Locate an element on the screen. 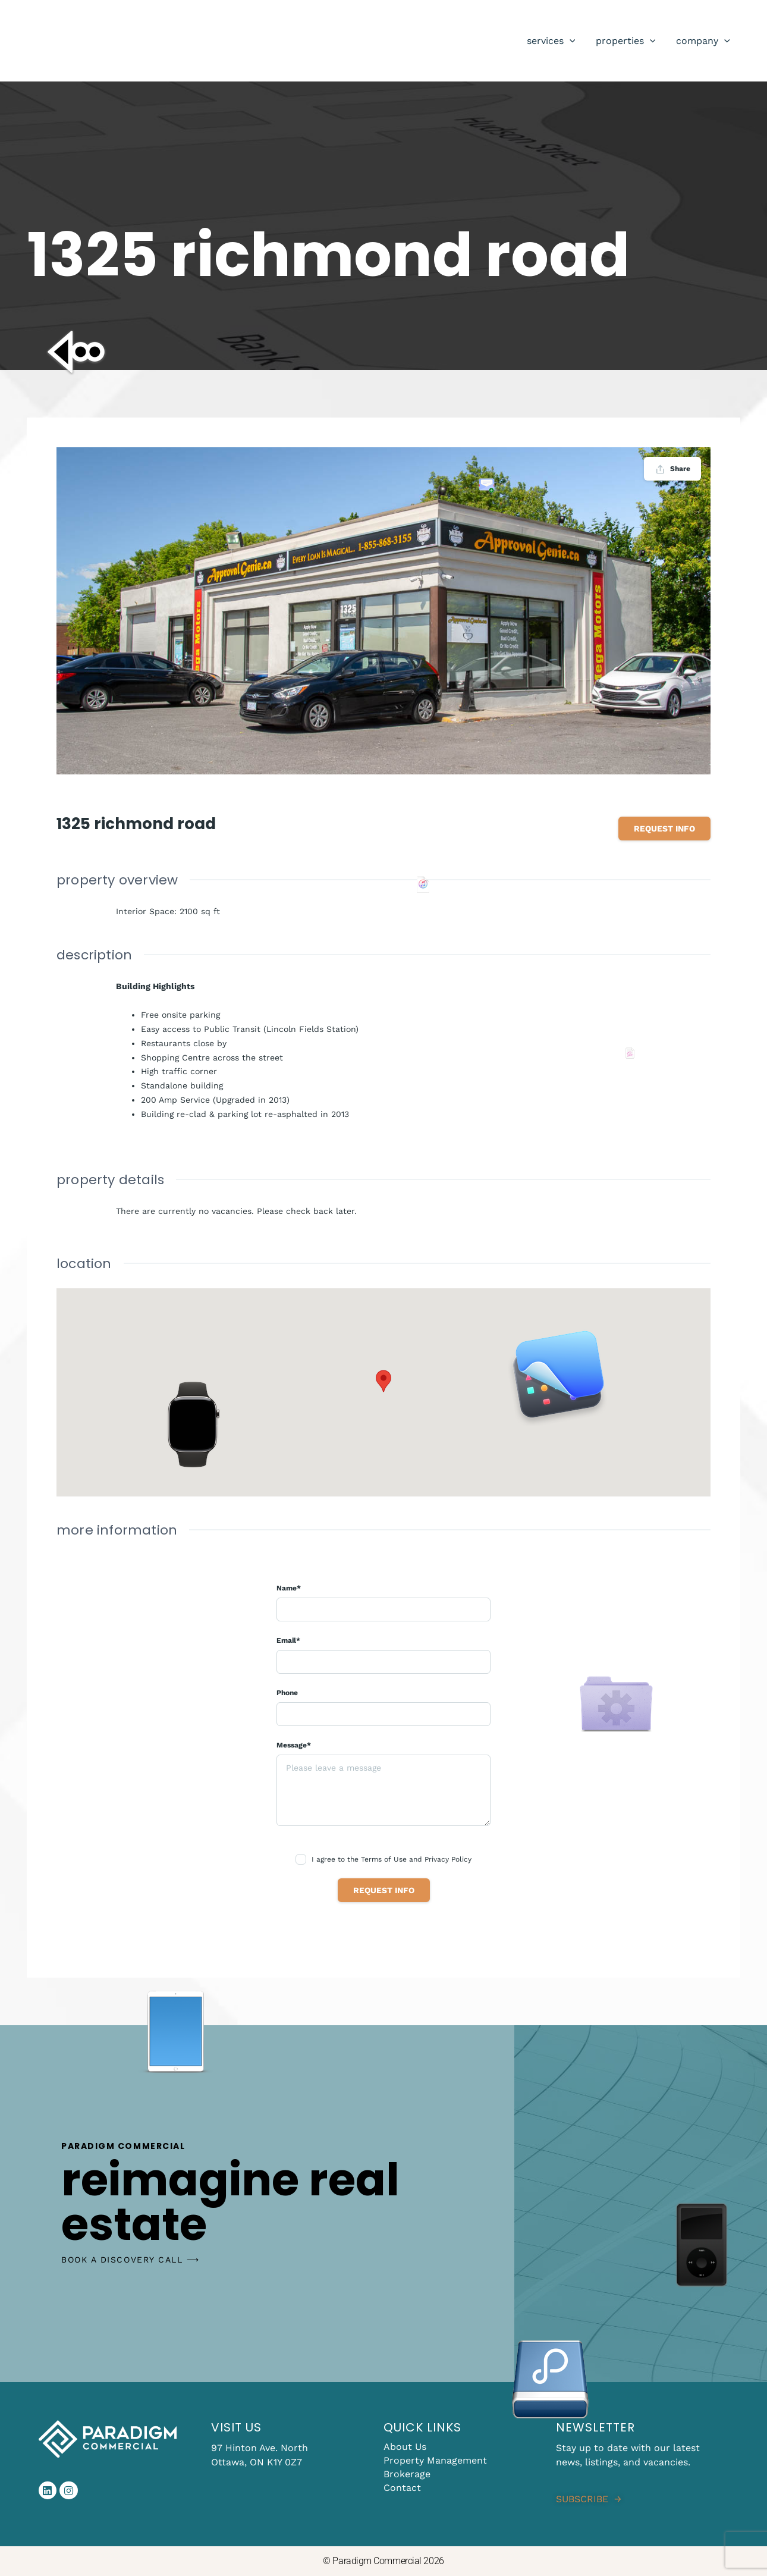 The height and width of the screenshot is (2576, 767). go back to previous screen is located at coordinates (78, 353).